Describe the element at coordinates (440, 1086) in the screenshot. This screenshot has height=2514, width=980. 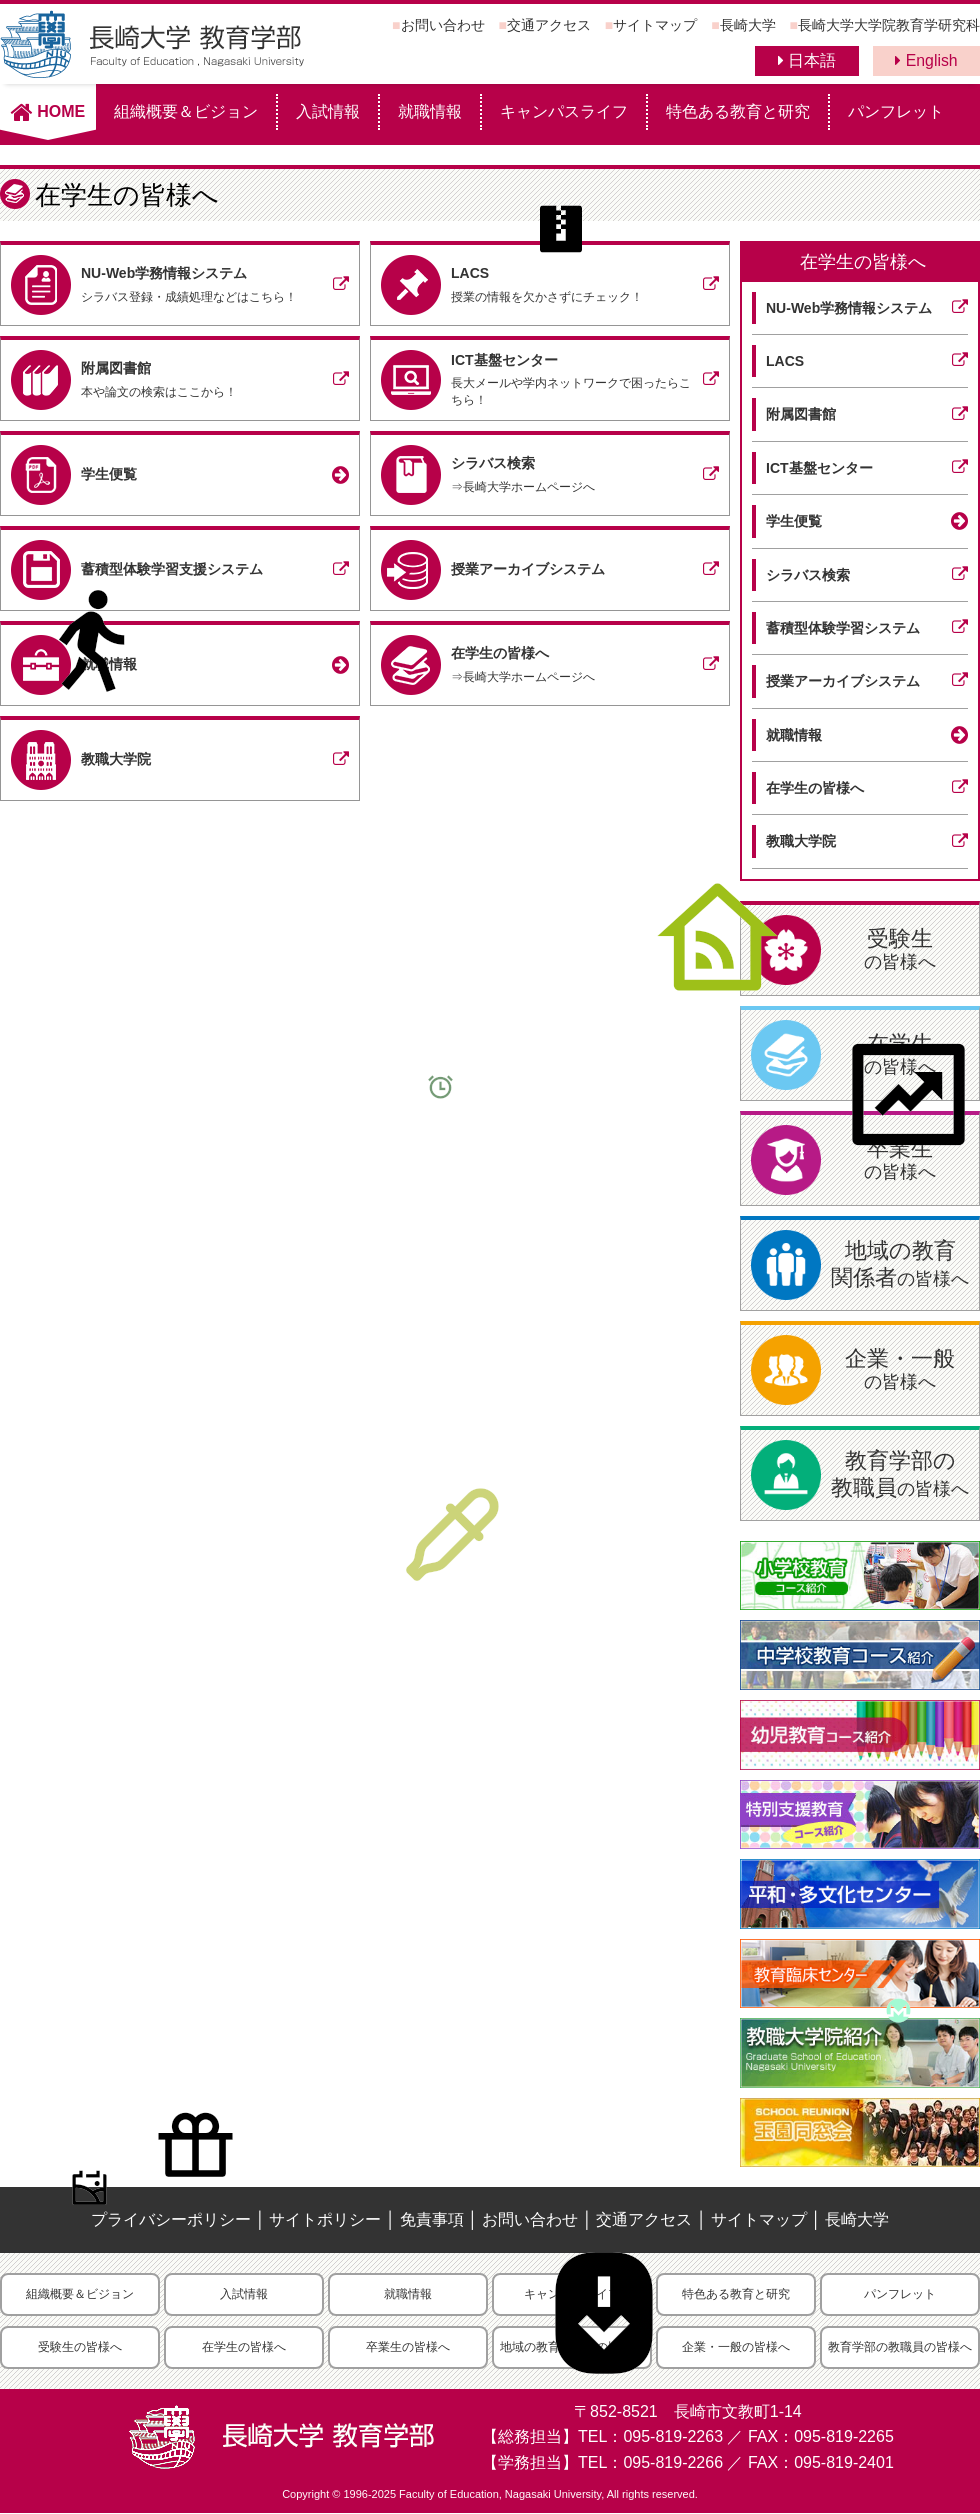
I see `set or manage alarms` at that location.